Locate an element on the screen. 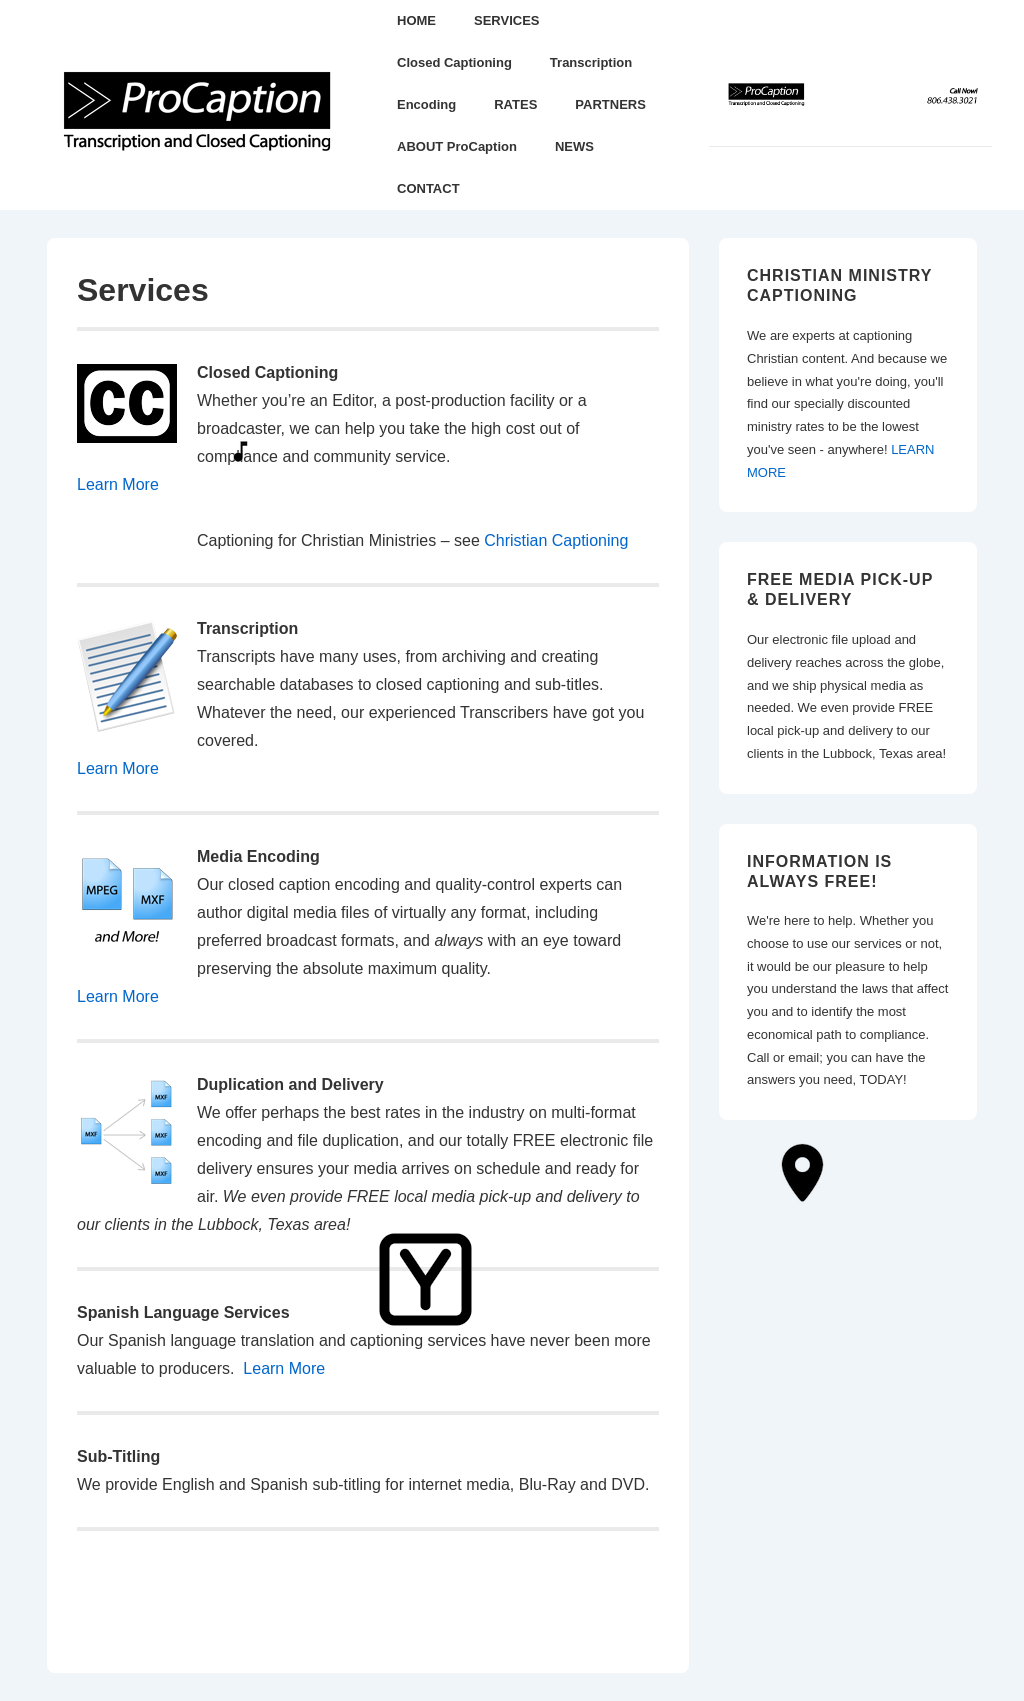  visit Y Combinator website is located at coordinates (425, 1279).